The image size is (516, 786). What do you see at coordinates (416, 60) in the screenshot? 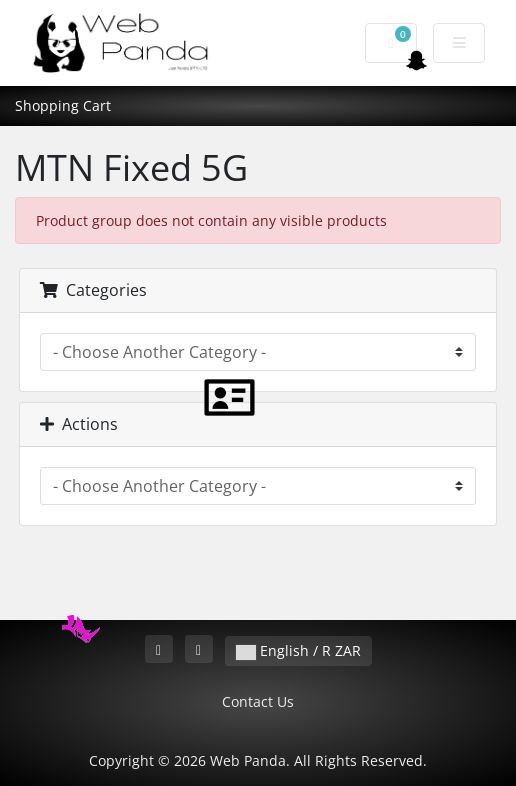
I see `open Snapchat app` at bounding box center [416, 60].